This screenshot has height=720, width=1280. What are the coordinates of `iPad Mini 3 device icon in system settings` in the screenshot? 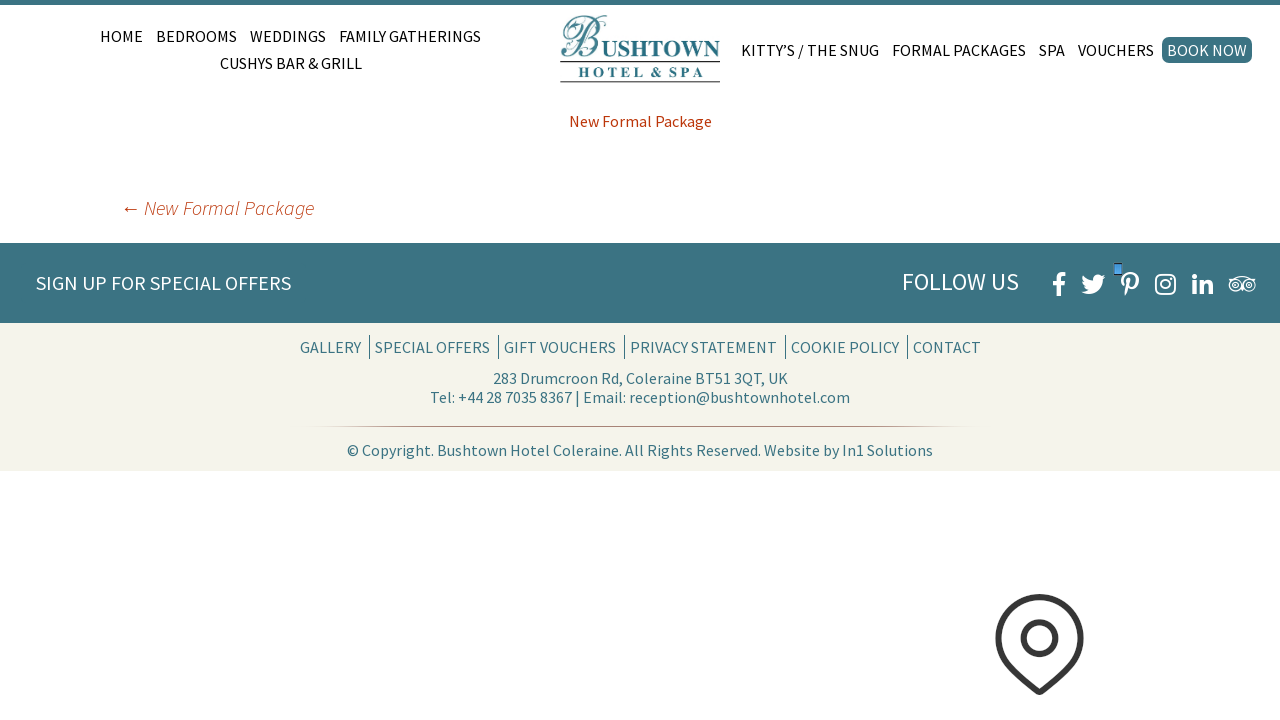 It's located at (1118, 268).